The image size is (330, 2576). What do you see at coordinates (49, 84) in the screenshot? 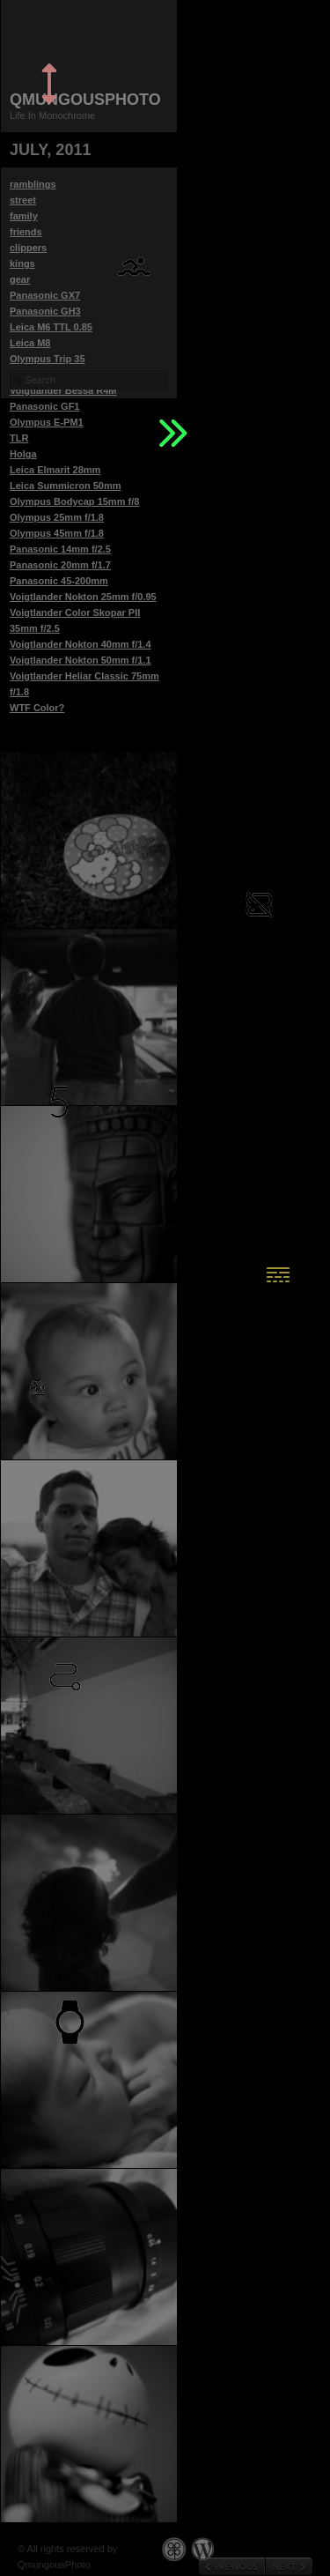
I see `adjust height or vertical size` at bounding box center [49, 84].